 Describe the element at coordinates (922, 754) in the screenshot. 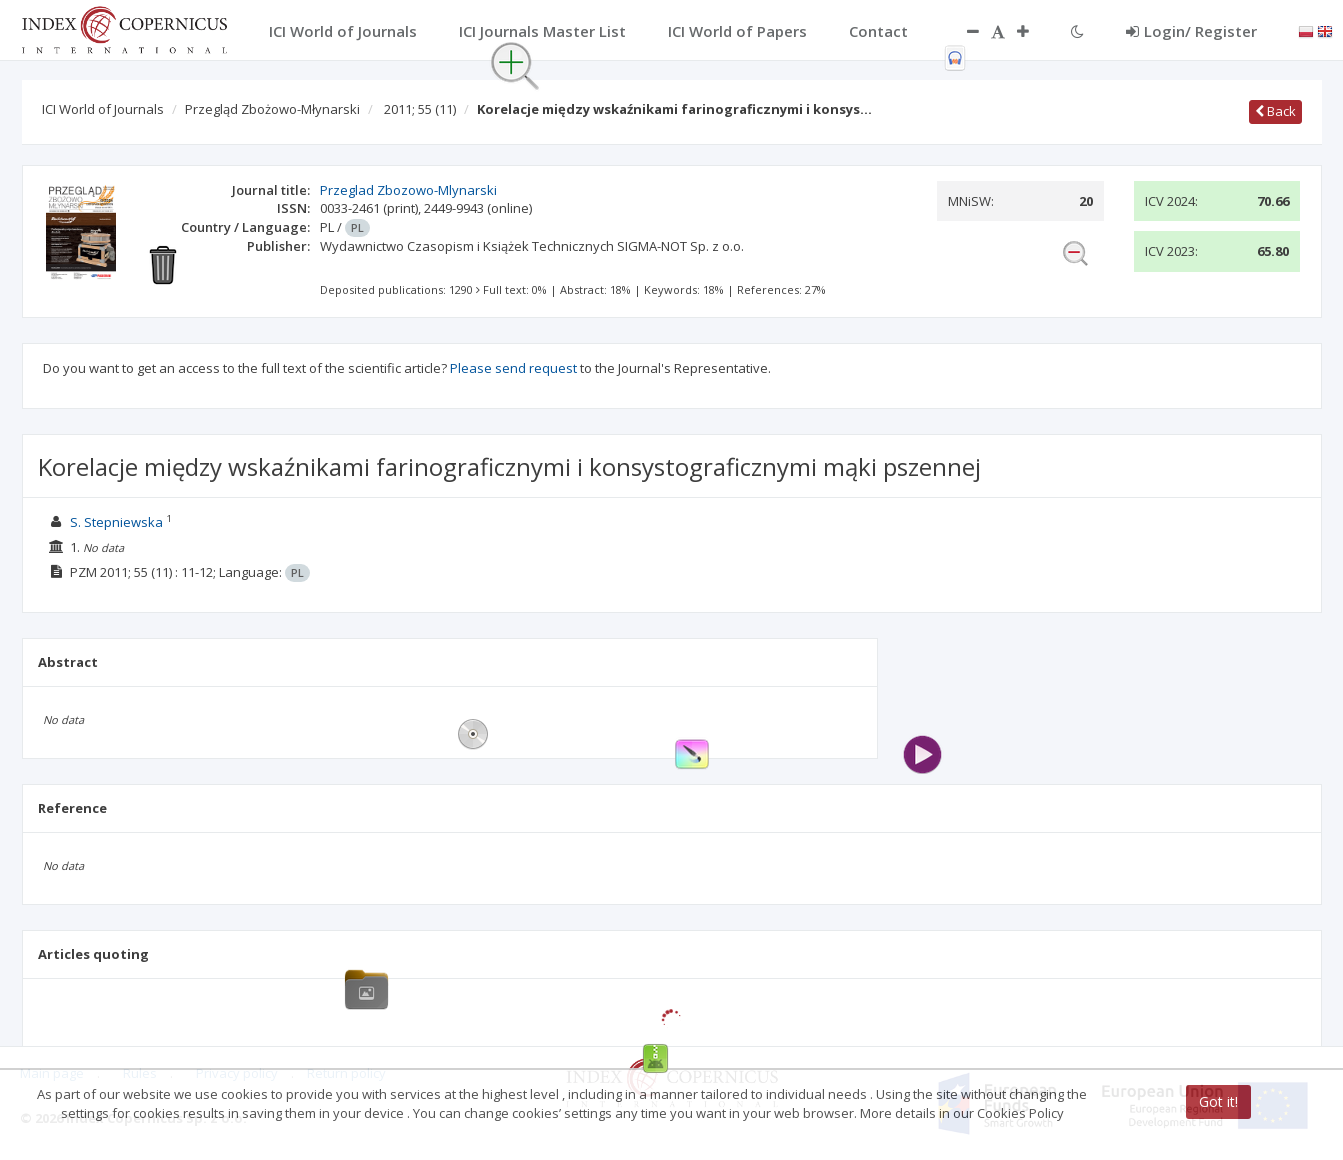

I see `indicates video content or media files` at that location.